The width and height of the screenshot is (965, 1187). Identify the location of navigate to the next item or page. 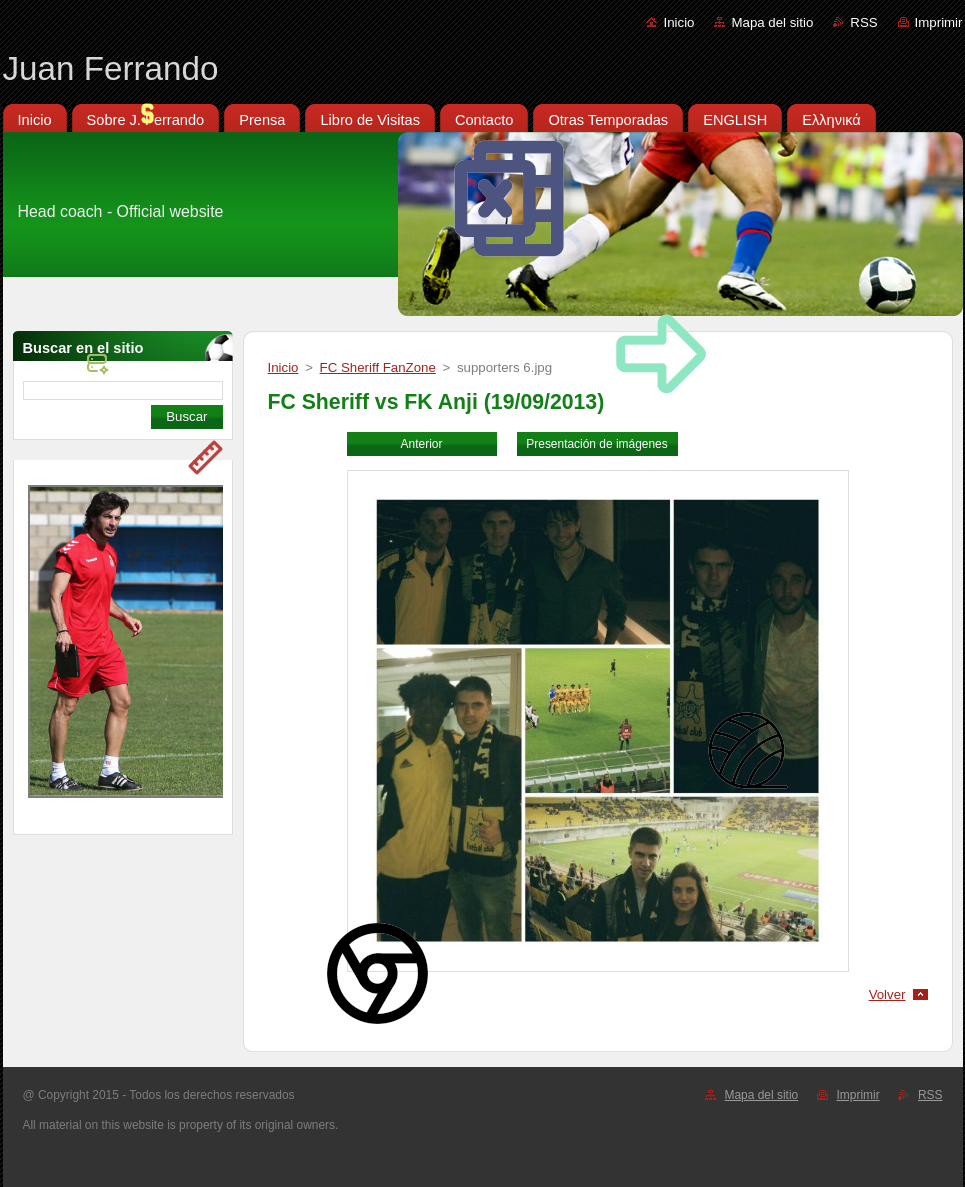
(662, 354).